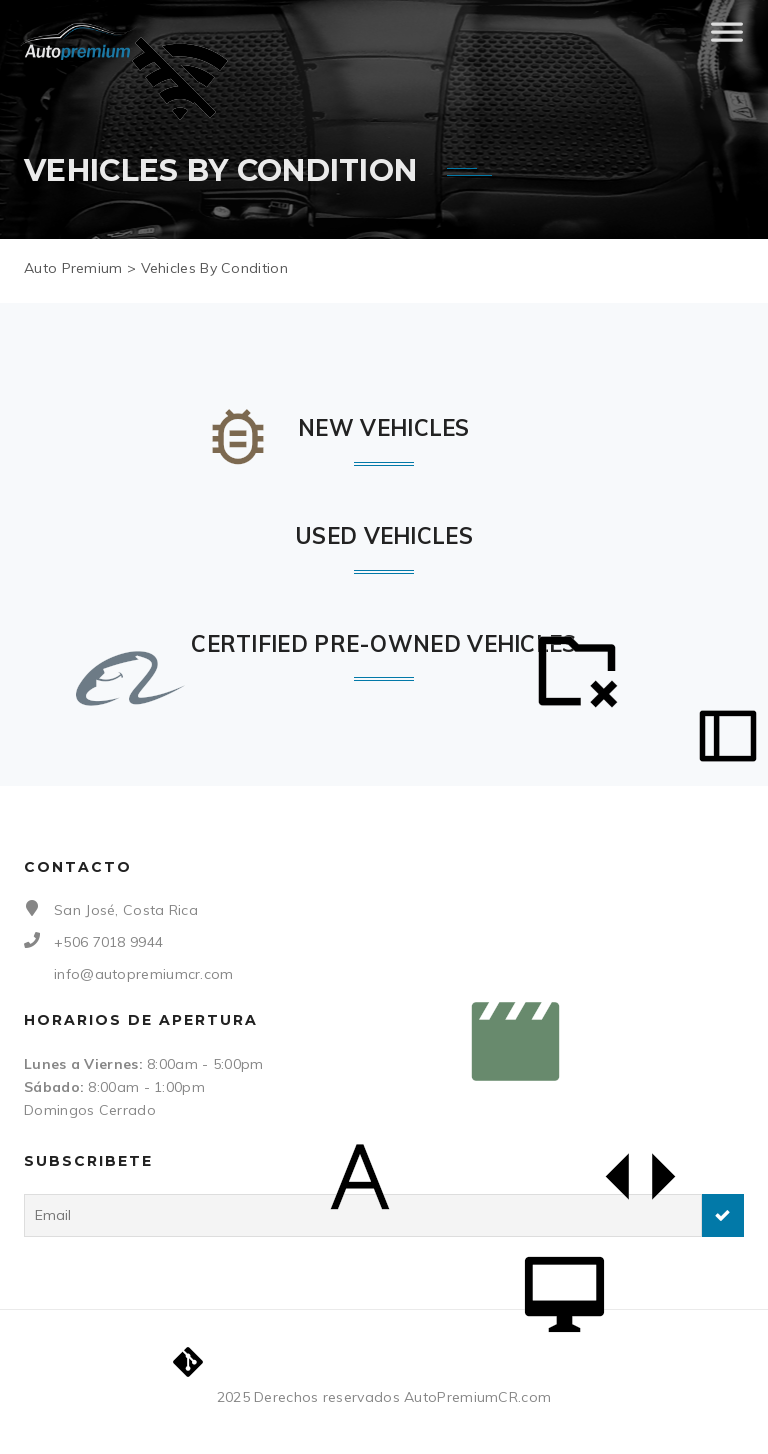 The height and width of the screenshot is (1454, 768). I want to click on report a bug or software issue, so click(238, 436).